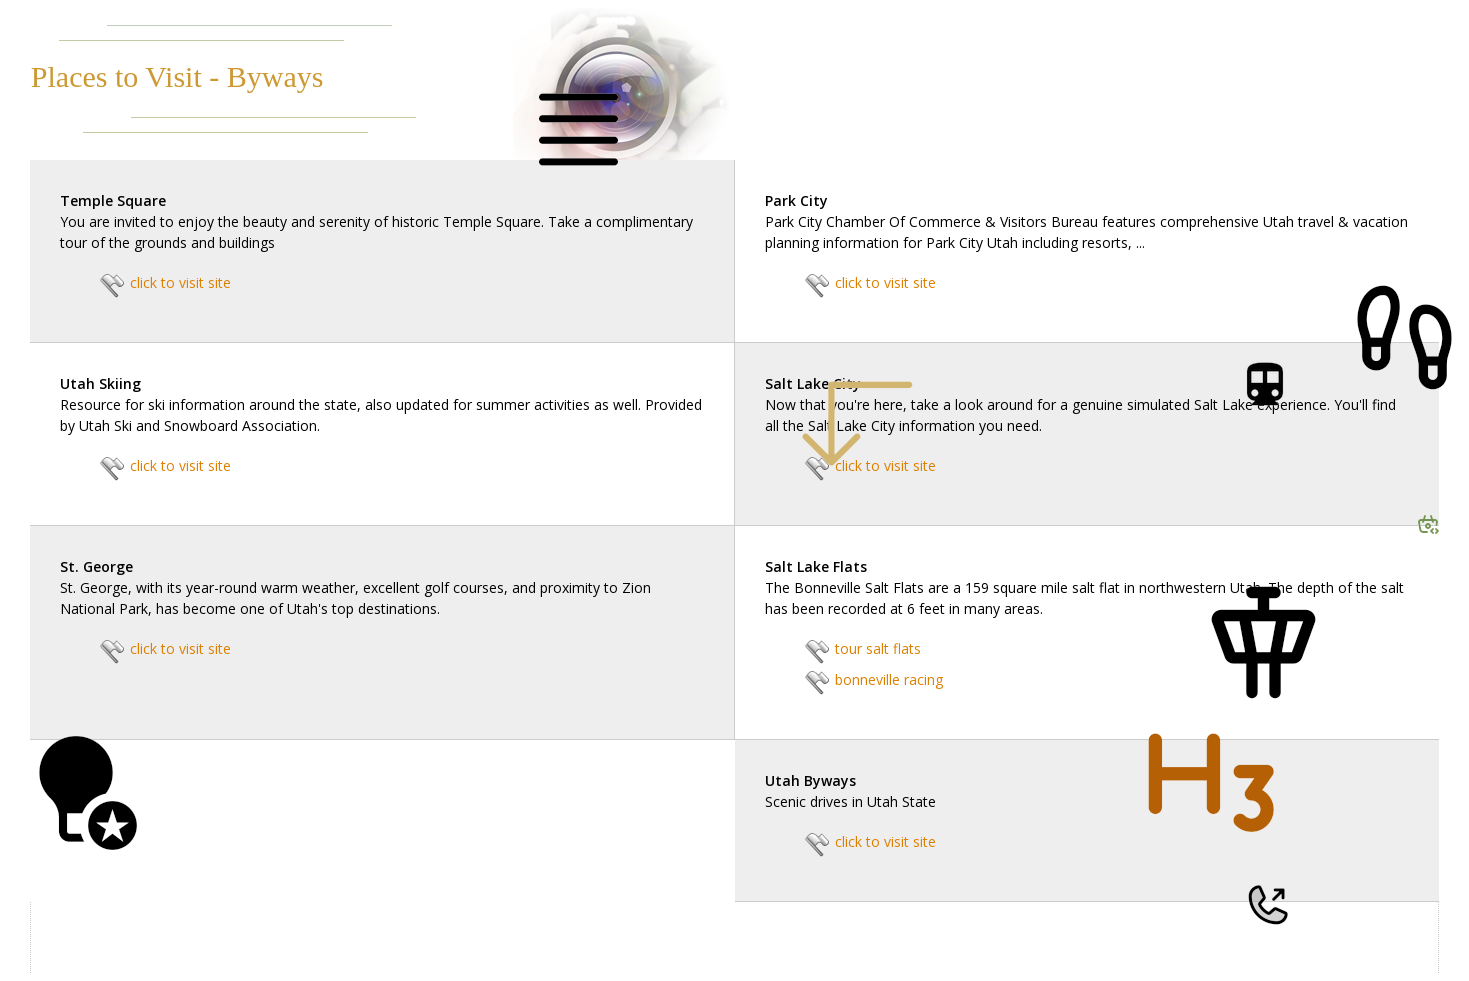  Describe the element at coordinates (1204, 780) in the screenshot. I see `format text as heading level 3` at that location.